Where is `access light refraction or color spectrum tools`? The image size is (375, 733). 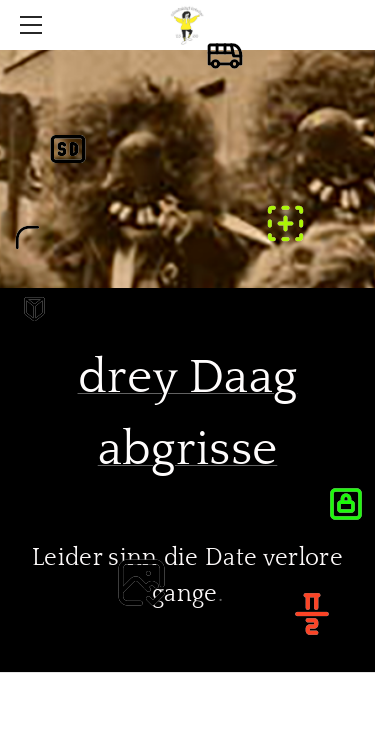 access light refraction or color spectrum tools is located at coordinates (34, 308).